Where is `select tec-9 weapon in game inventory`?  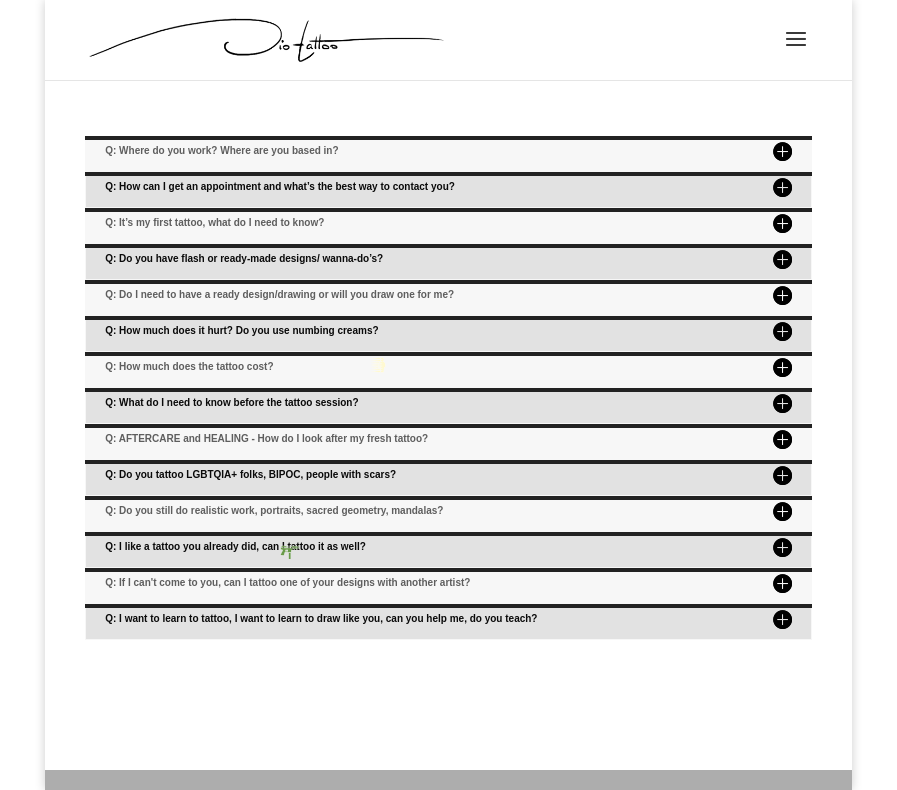
select tec-9 weapon in game inventory is located at coordinates (290, 552).